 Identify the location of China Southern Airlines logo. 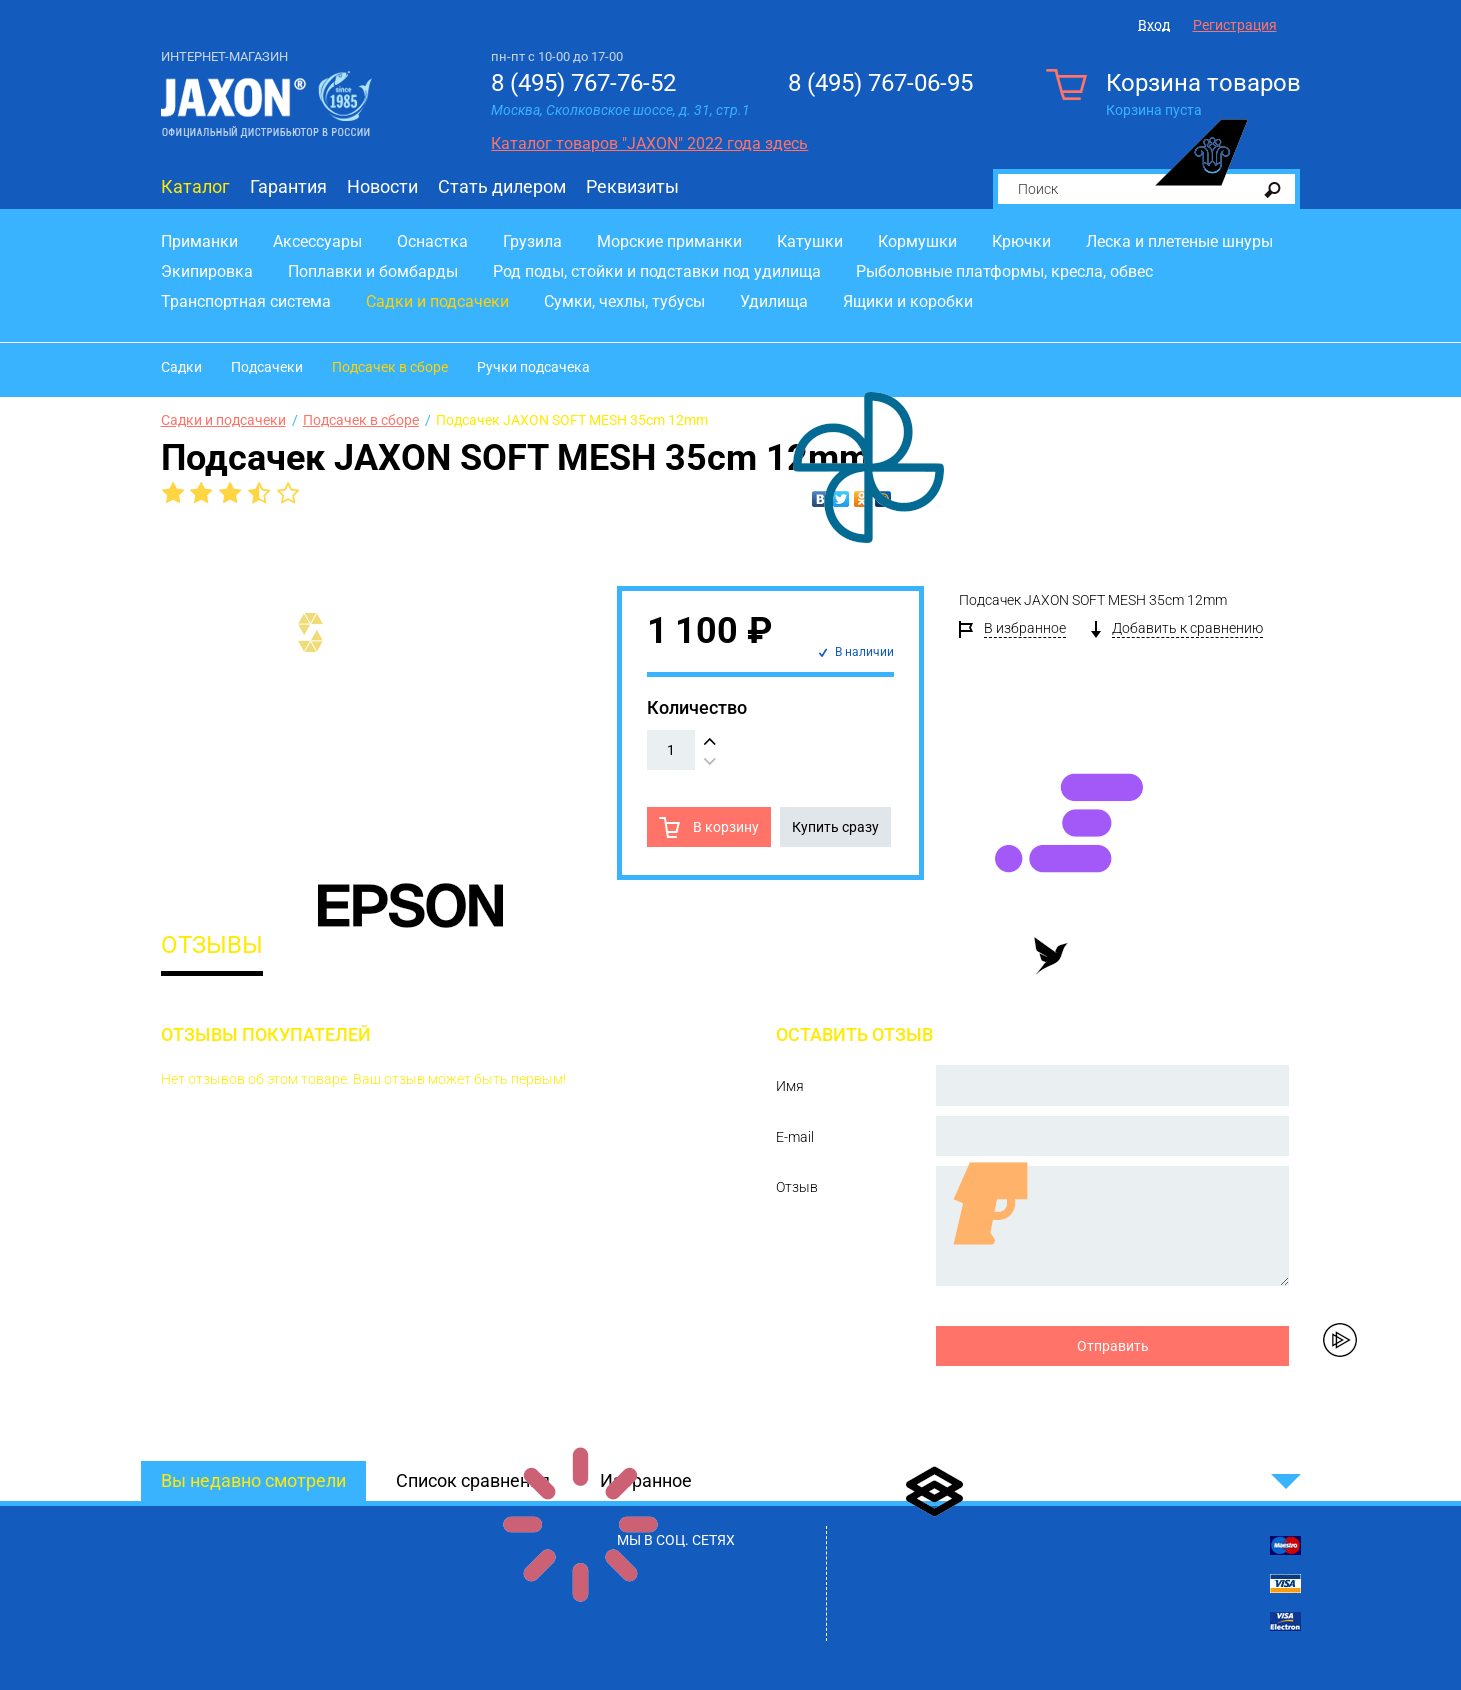
(1201, 152).